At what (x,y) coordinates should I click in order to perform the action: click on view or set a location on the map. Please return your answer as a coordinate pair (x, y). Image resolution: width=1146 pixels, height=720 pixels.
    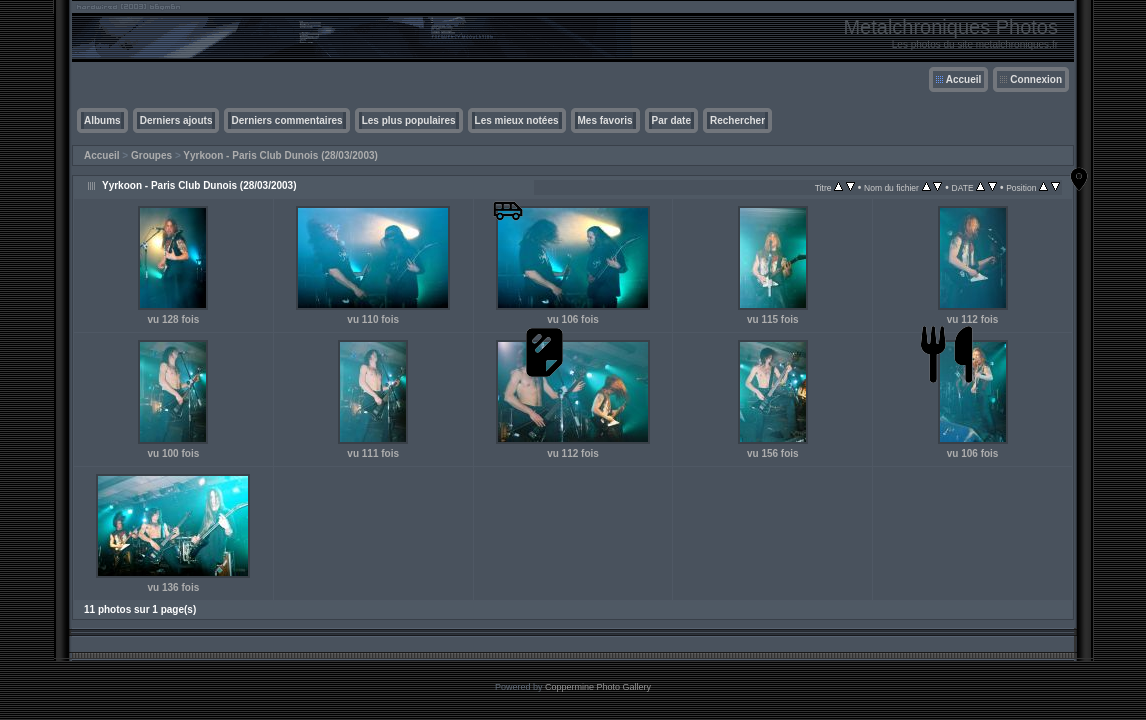
    Looking at the image, I should click on (1079, 179).